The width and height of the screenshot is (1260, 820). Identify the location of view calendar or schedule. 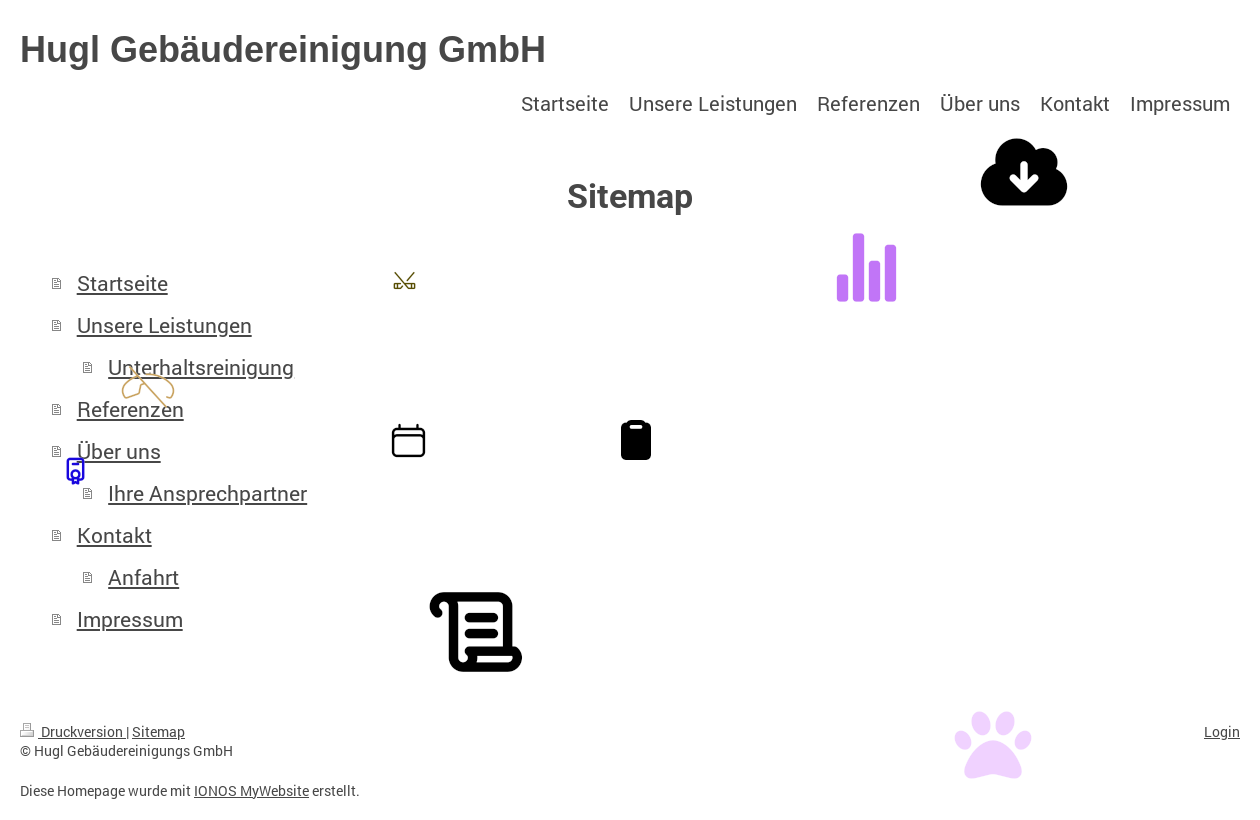
(408, 440).